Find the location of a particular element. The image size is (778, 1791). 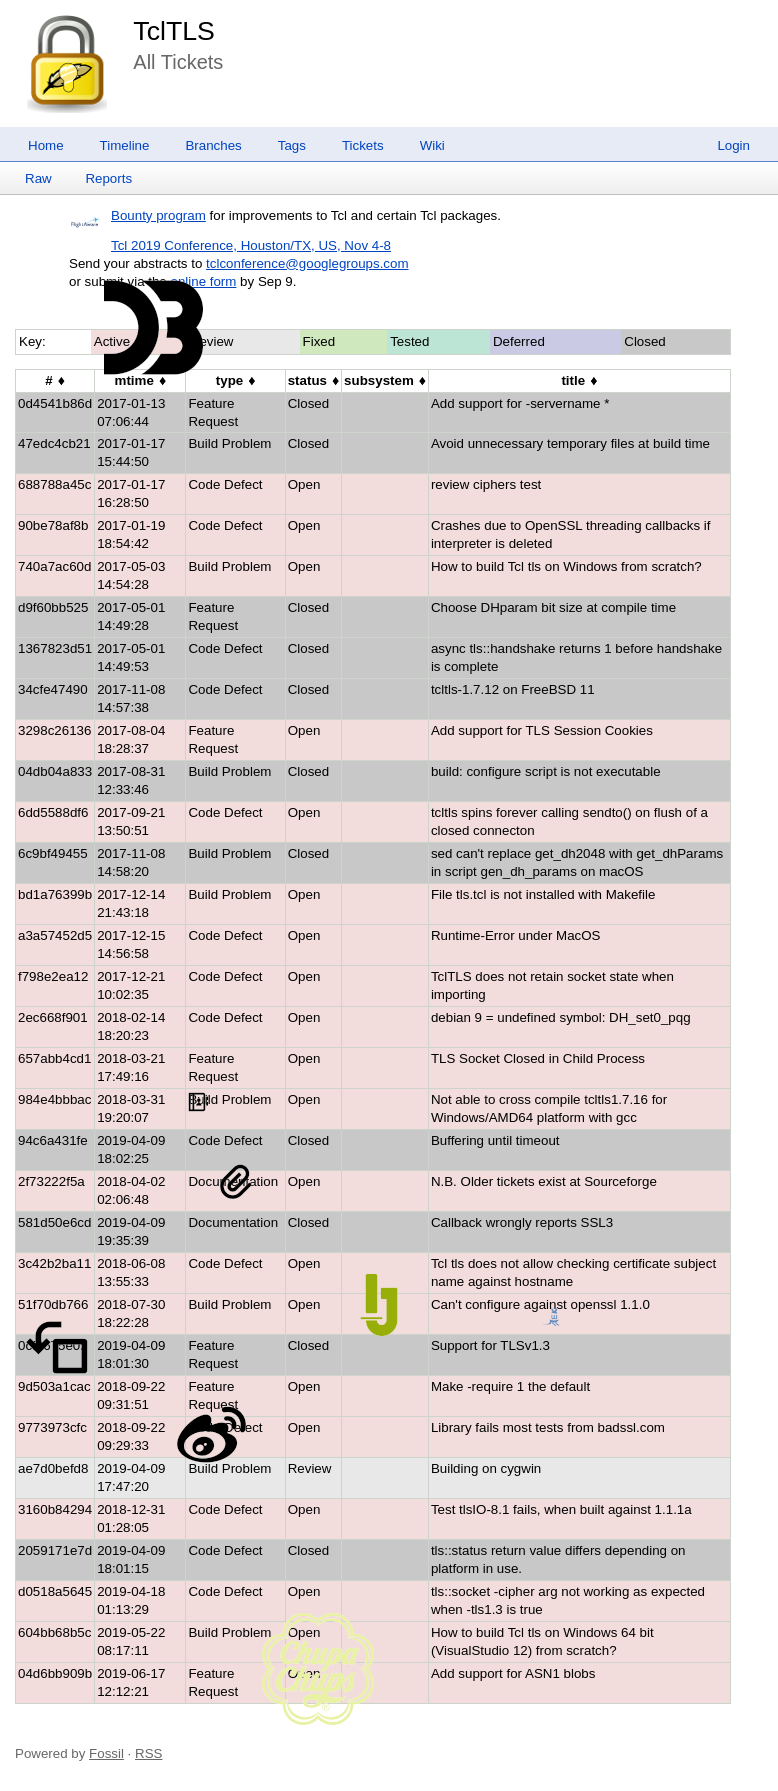

open your contacts list is located at coordinates (197, 1102).